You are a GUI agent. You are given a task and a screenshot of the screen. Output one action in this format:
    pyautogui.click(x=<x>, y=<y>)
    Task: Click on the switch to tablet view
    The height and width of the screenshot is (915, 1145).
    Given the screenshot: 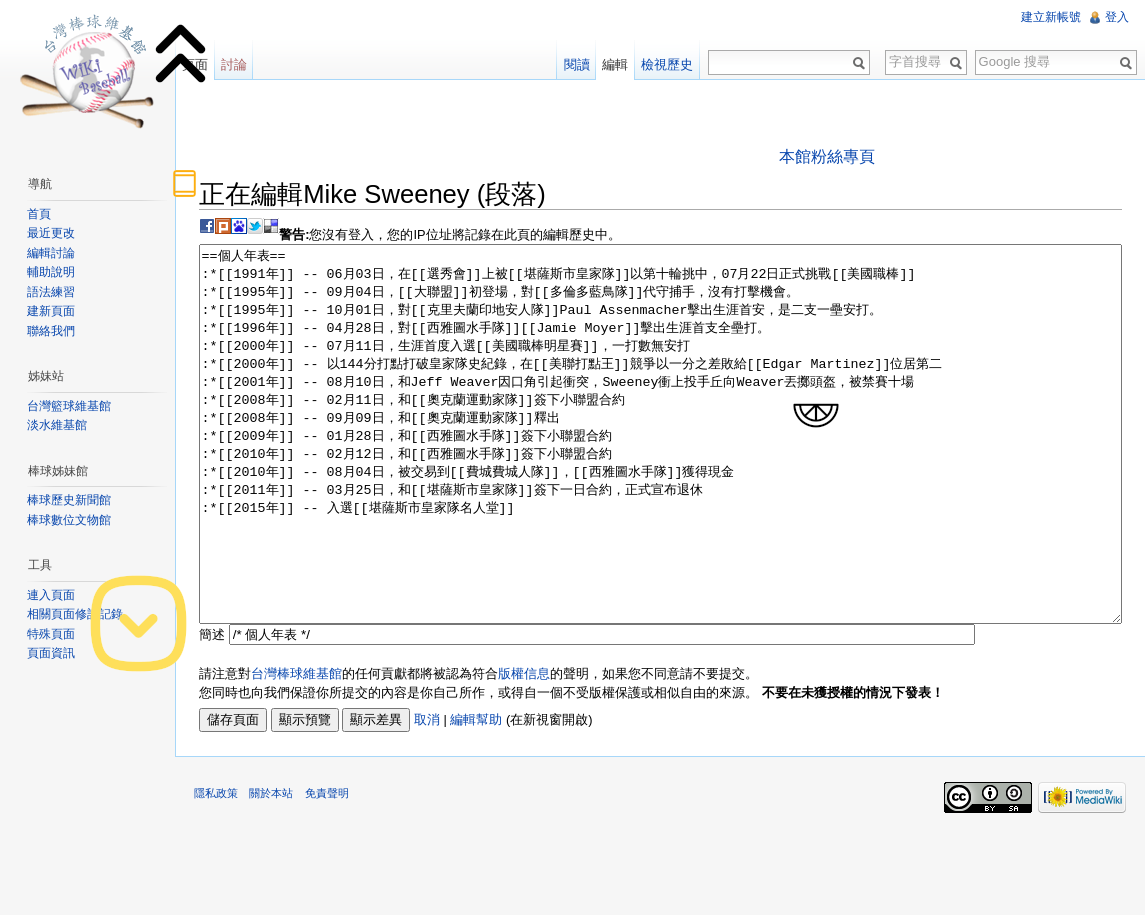 What is the action you would take?
    pyautogui.click(x=184, y=183)
    